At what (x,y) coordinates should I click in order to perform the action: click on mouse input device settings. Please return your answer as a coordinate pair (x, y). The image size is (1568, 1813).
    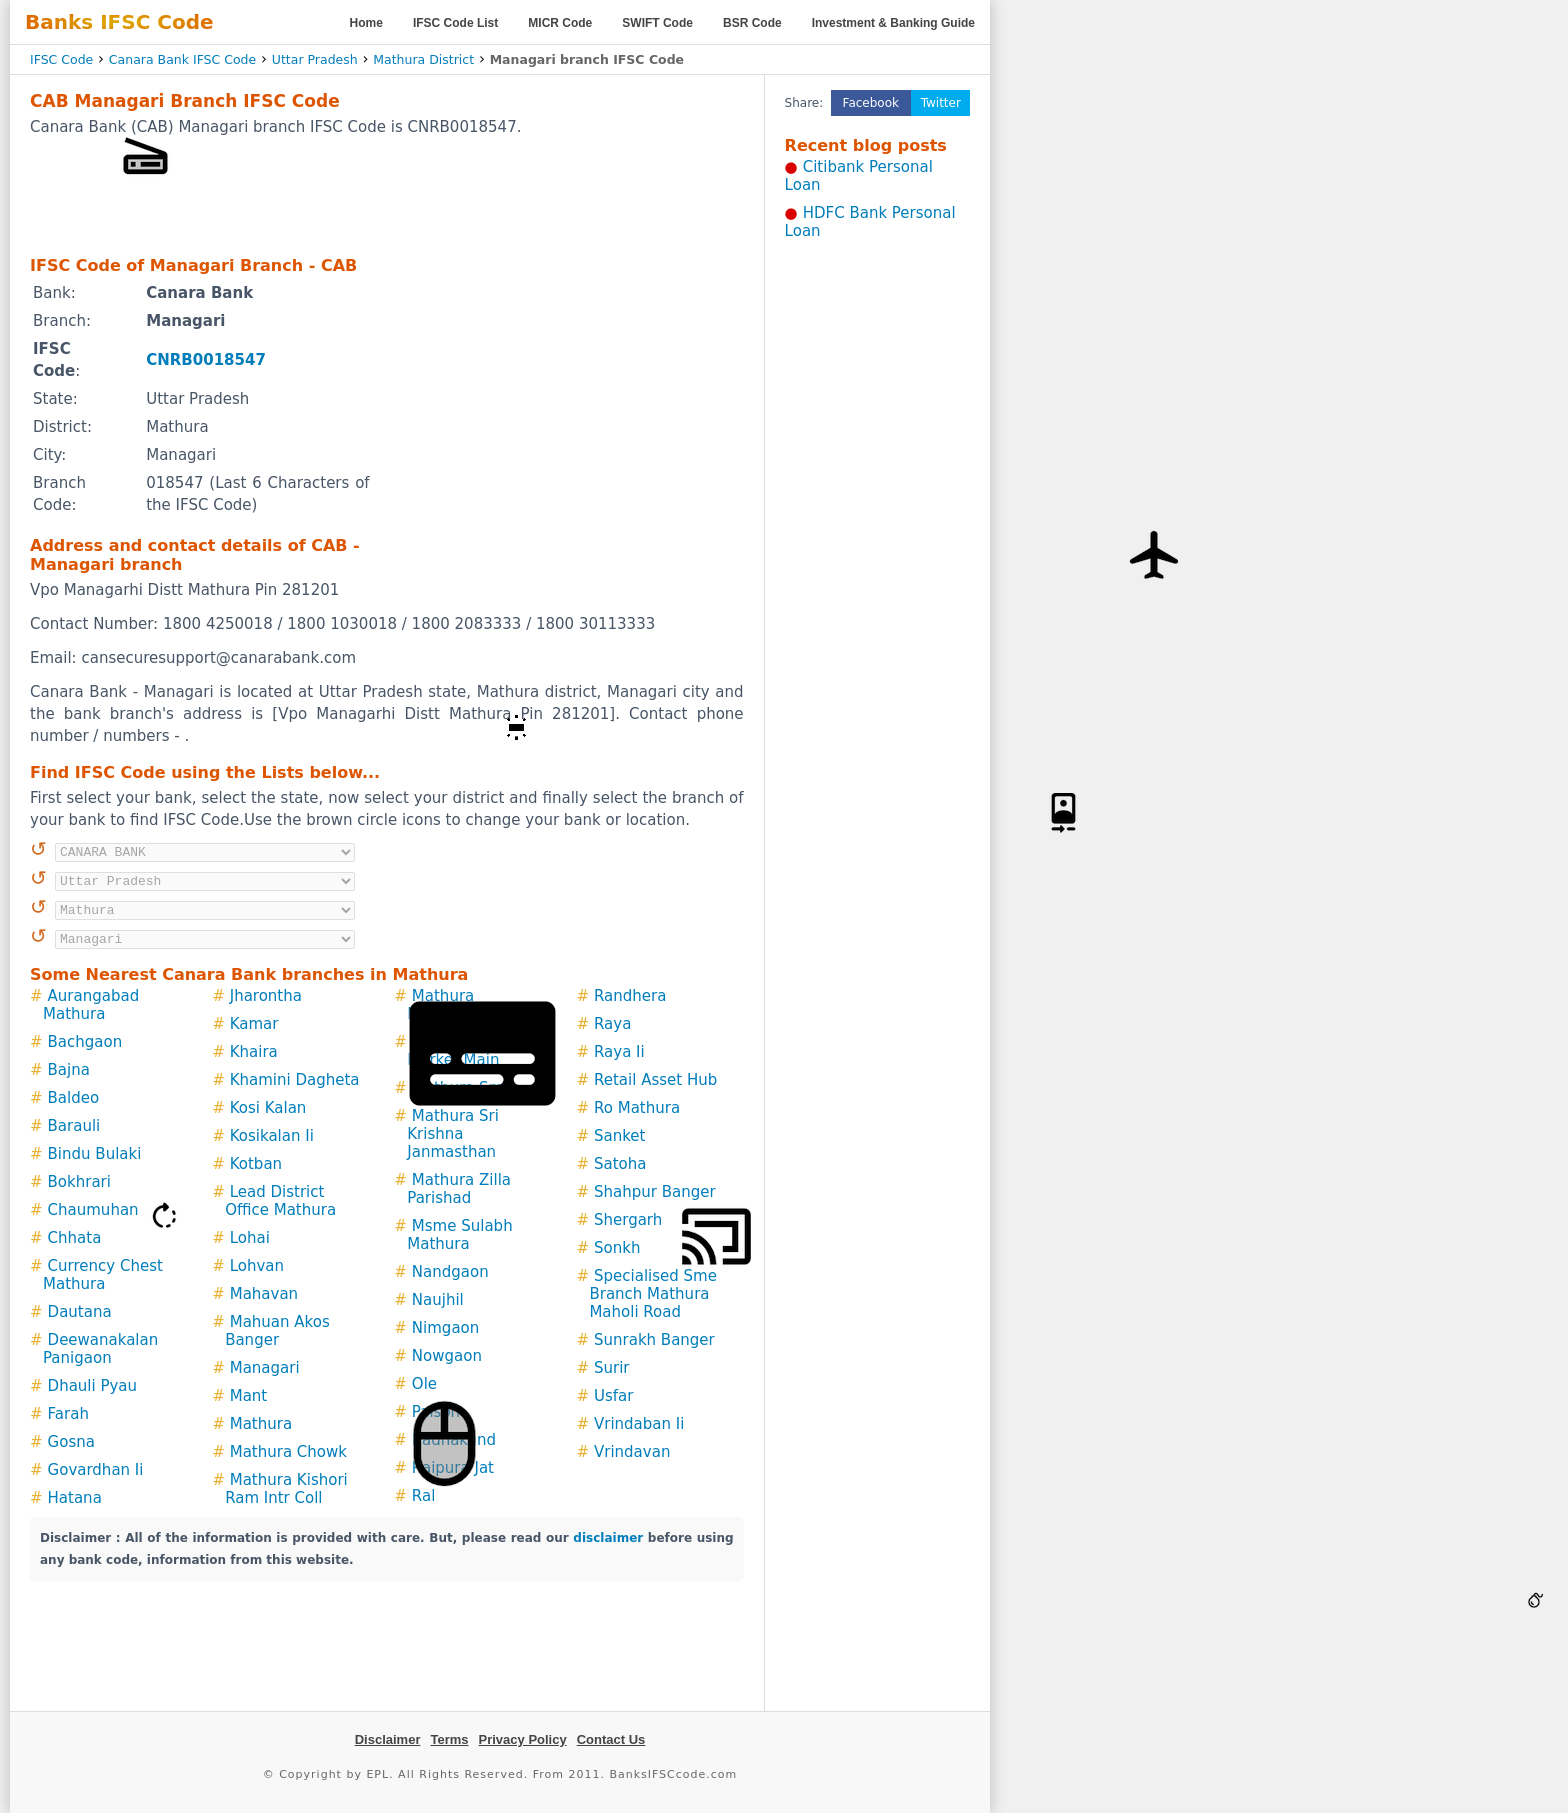
    Looking at the image, I should click on (444, 1443).